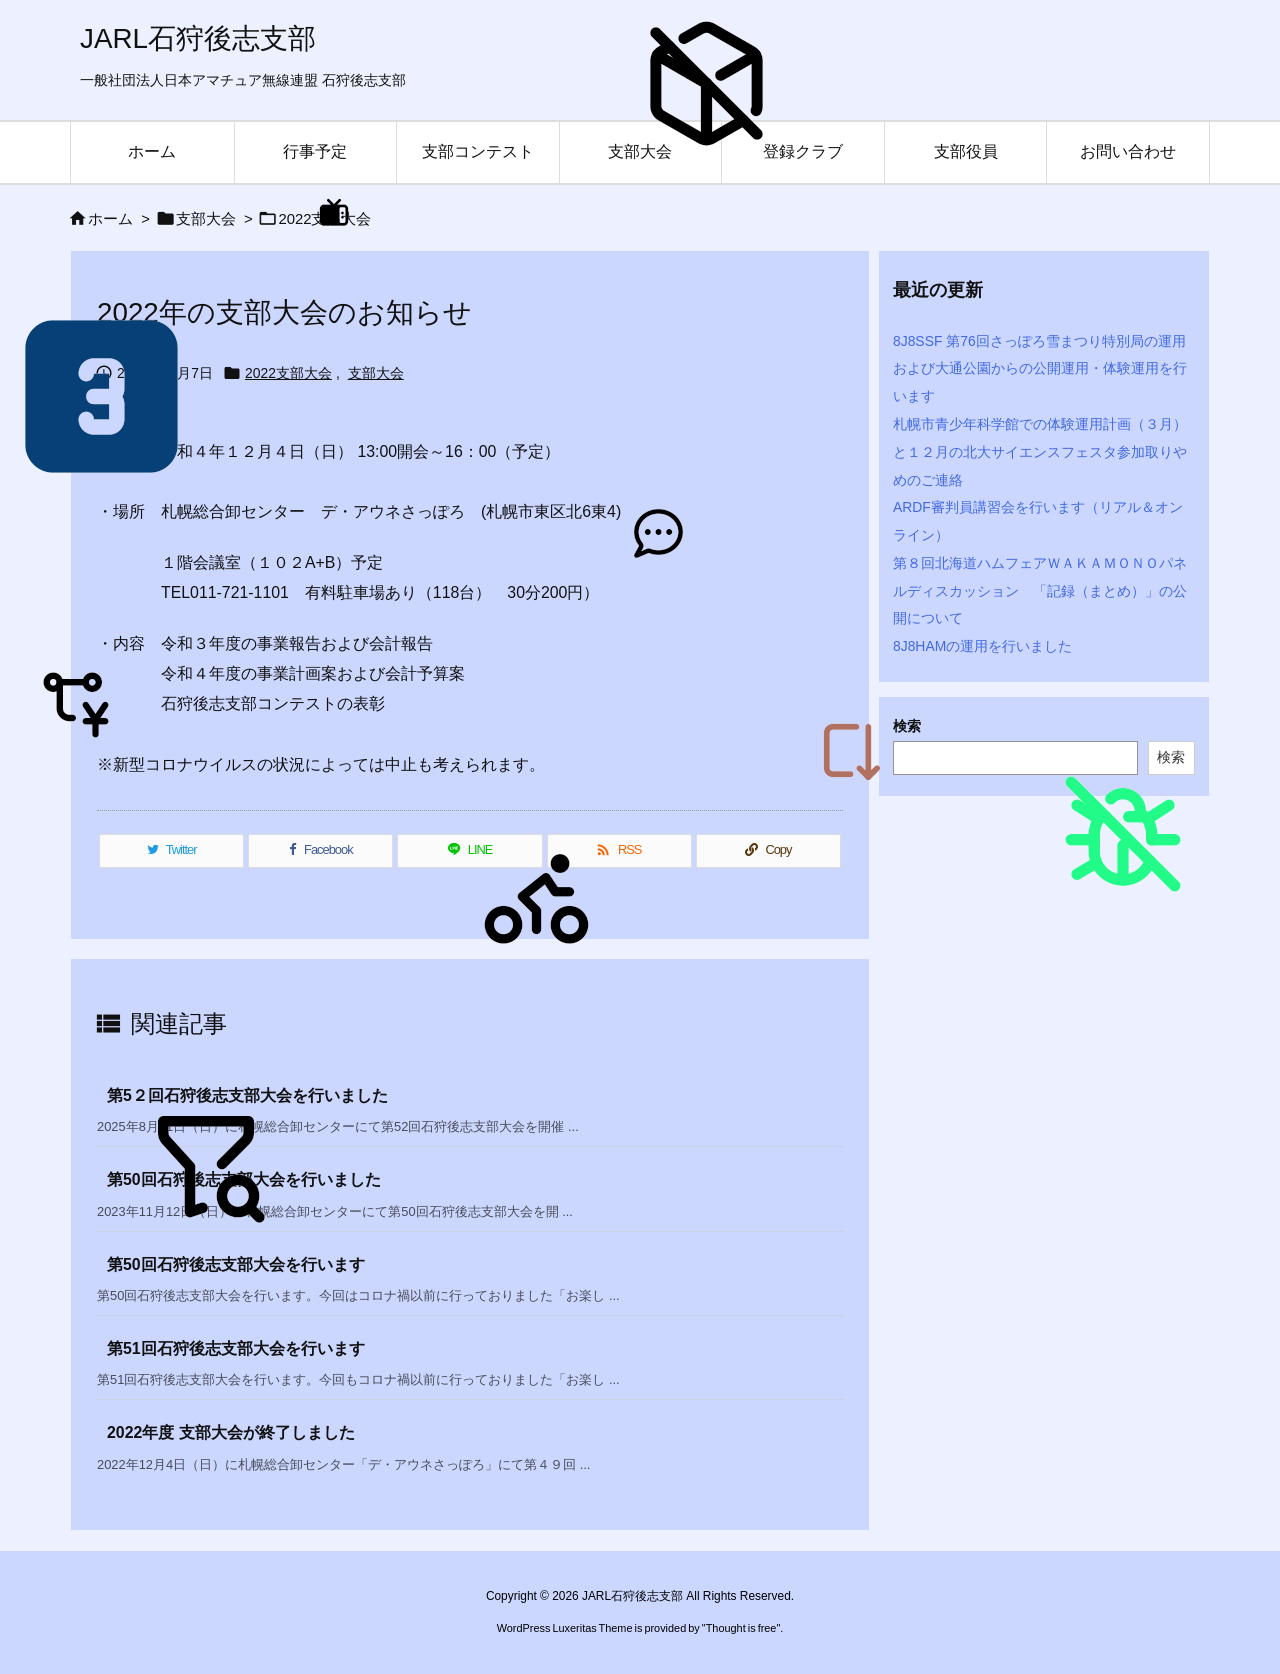  What do you see at coordinates (706, 83) in the screenshot?
I see `3D view disabled or unavailable` at bounding box center [706, 83].